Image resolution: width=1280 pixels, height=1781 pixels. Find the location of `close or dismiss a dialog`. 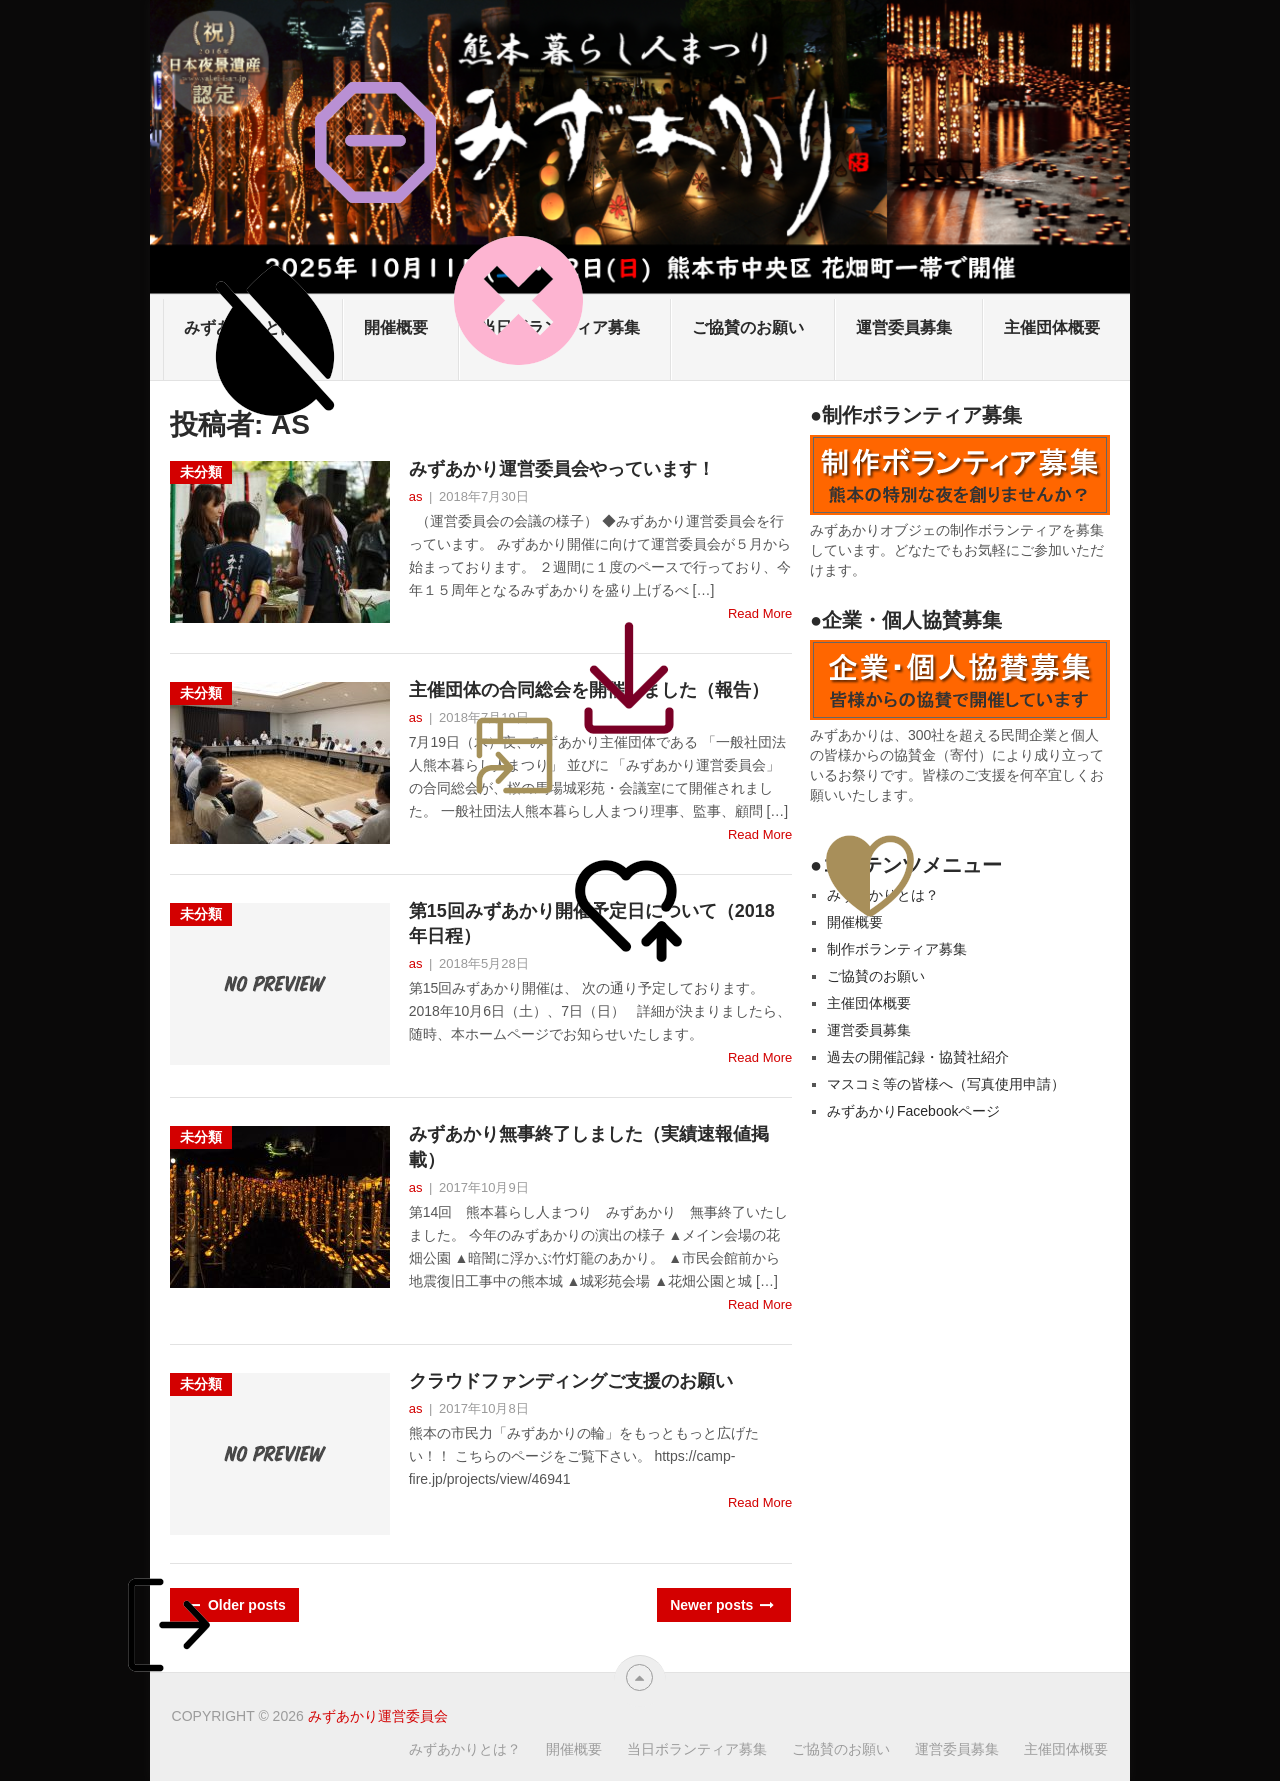

close or dismiss a dialog is located at coordinates (518, 300).